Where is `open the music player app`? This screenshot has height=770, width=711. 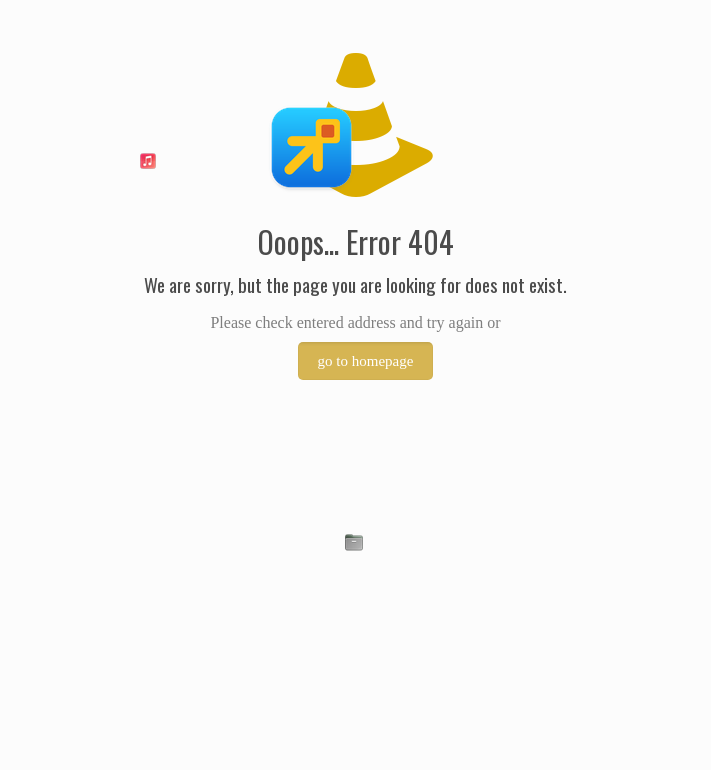
open the music player app is located at coordinates (148, 161).